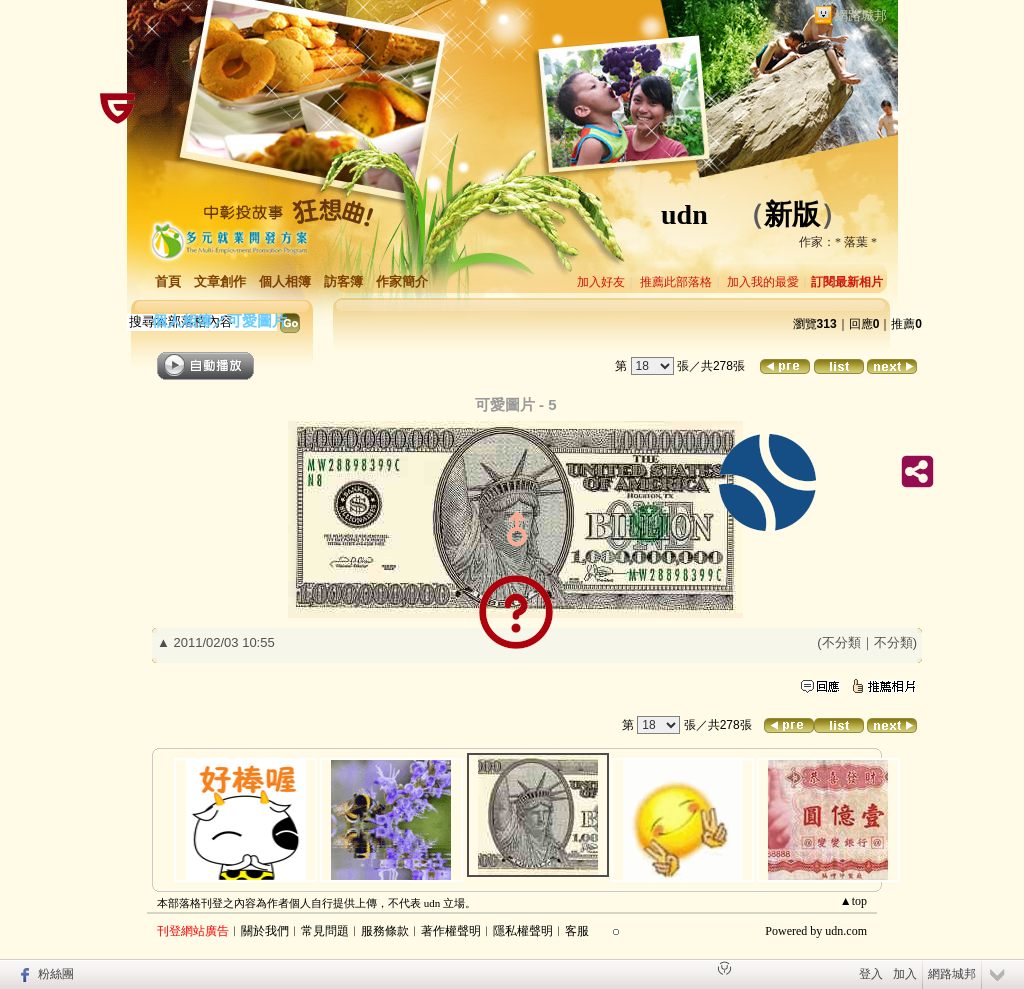 The height and width of the screenshot is (989, 1024). Describe the element at coordinates (517, 529) in the screenshot. I see `swipe up to continue or dismiss` at that location.